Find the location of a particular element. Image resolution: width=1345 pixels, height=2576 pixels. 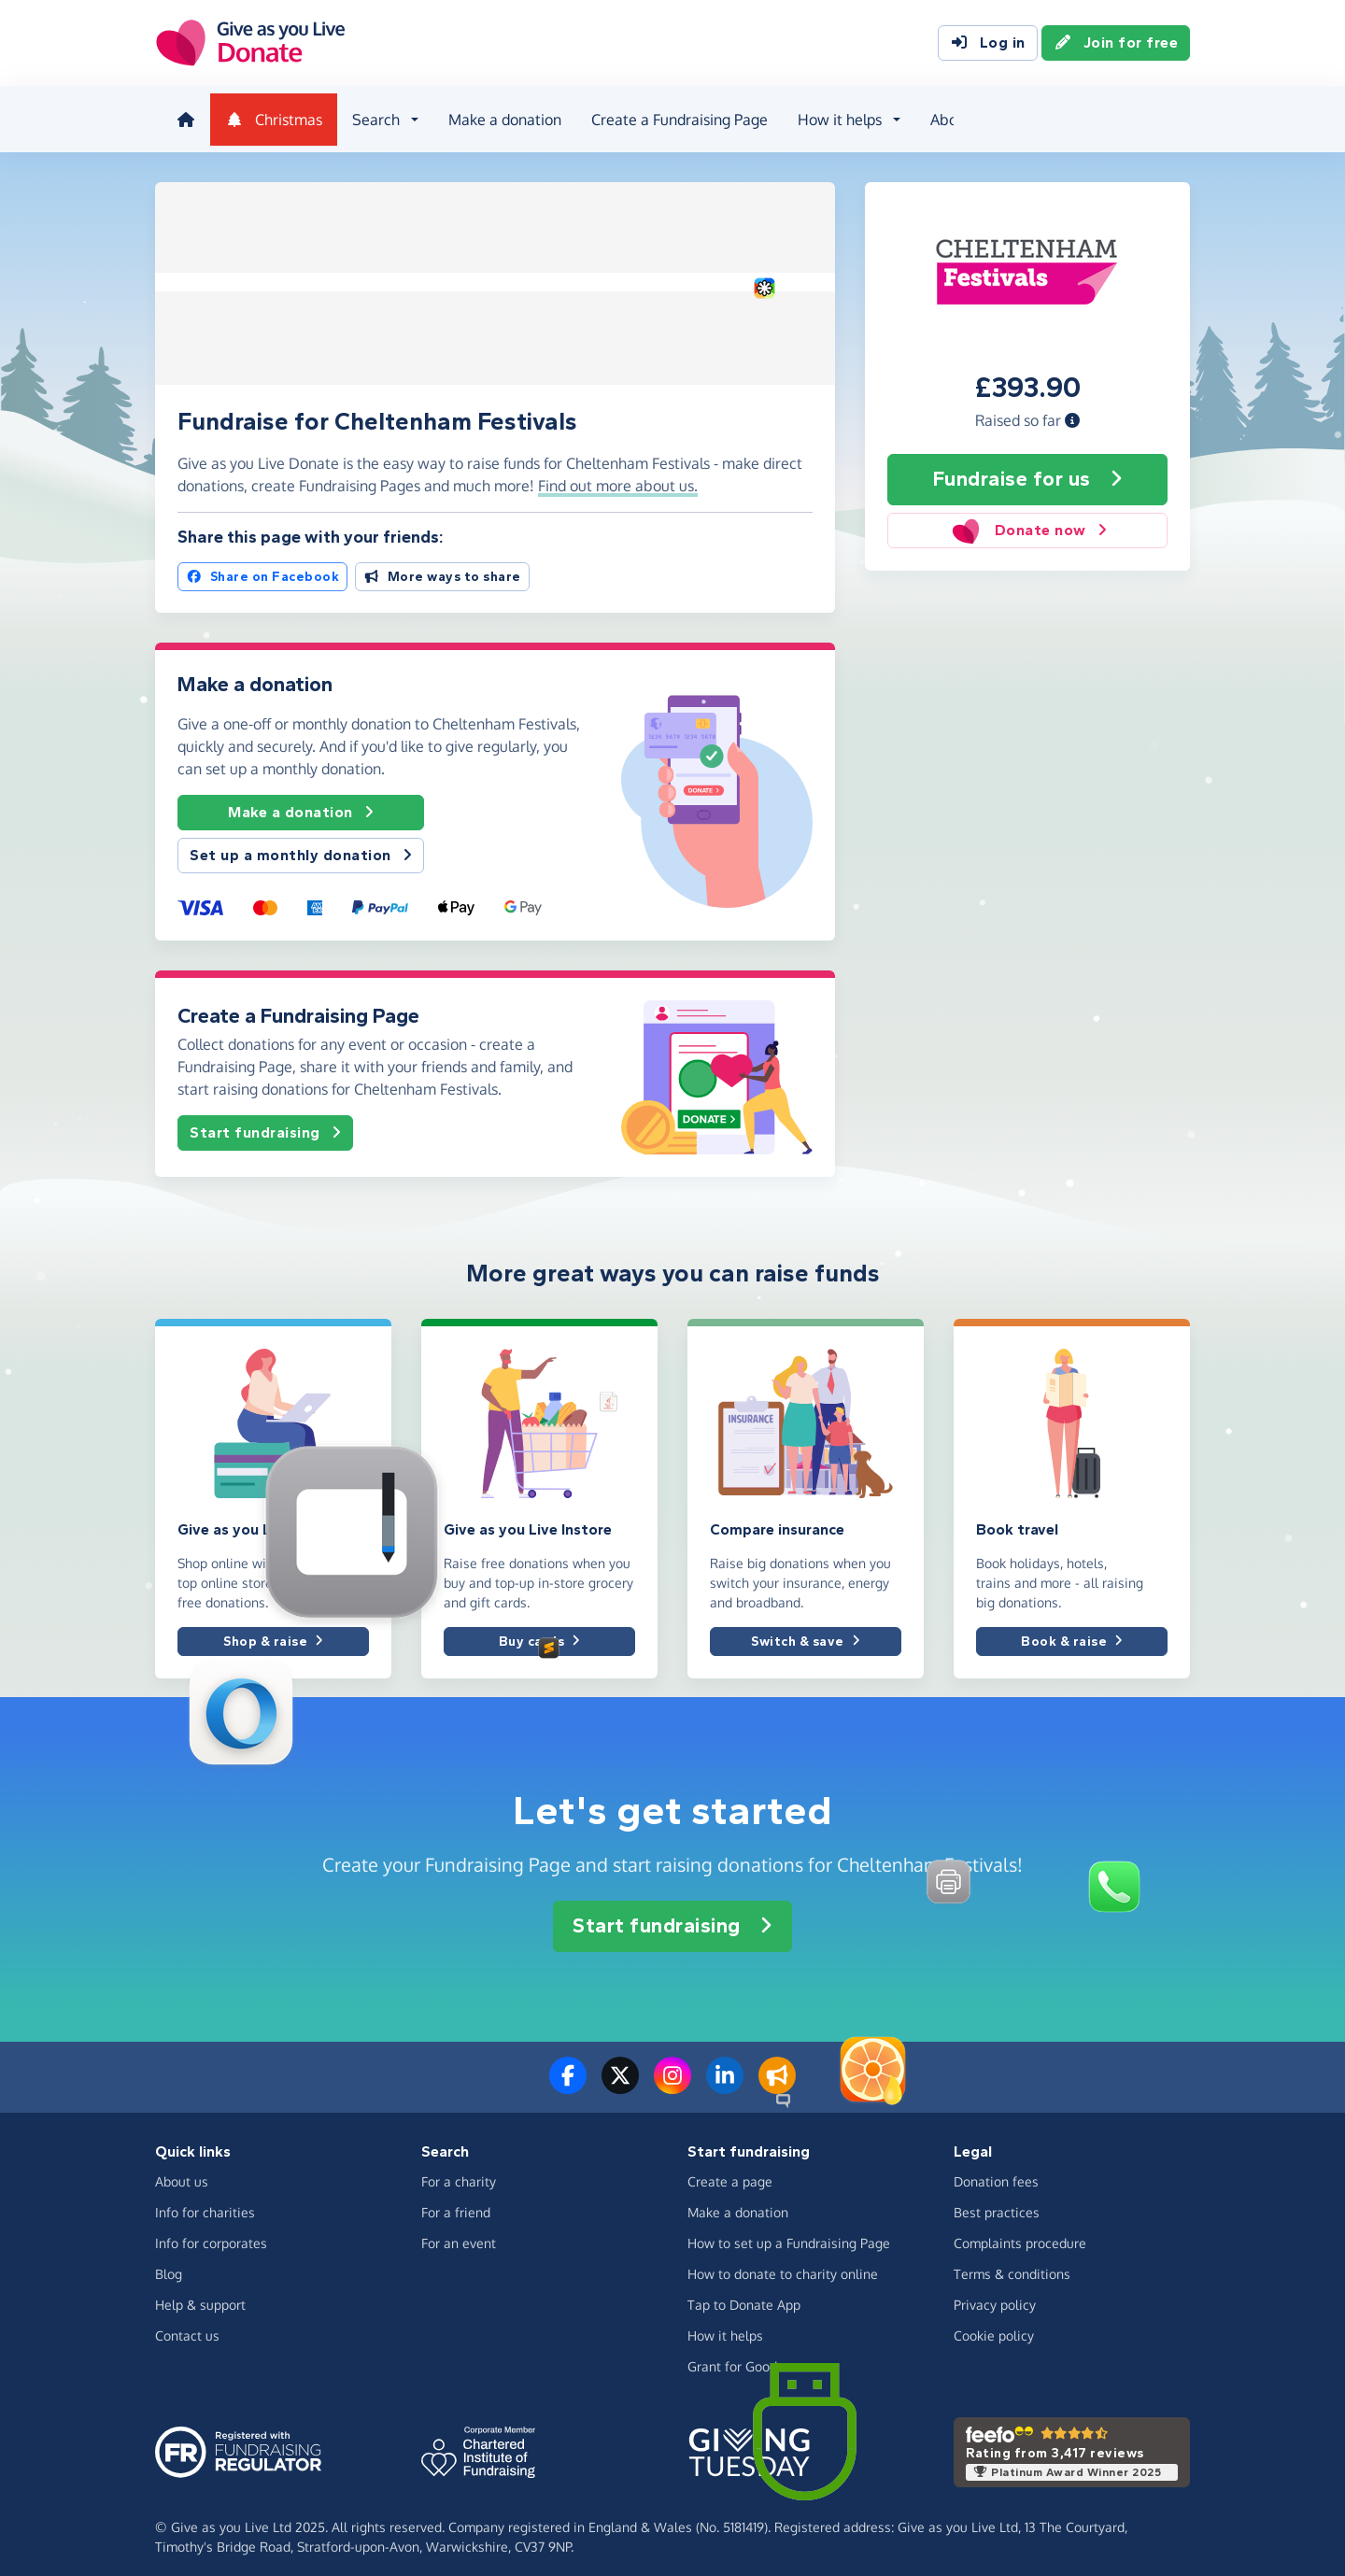

set your status to invisible or offline is located at coordinates (783, 2101).